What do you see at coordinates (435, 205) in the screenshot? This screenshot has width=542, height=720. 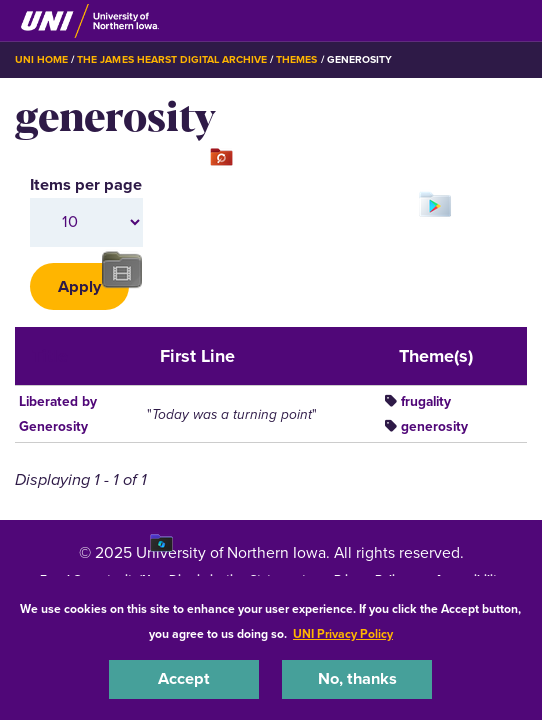 I see `open folder containing google play store downloads` at bounding box center [435, 205].